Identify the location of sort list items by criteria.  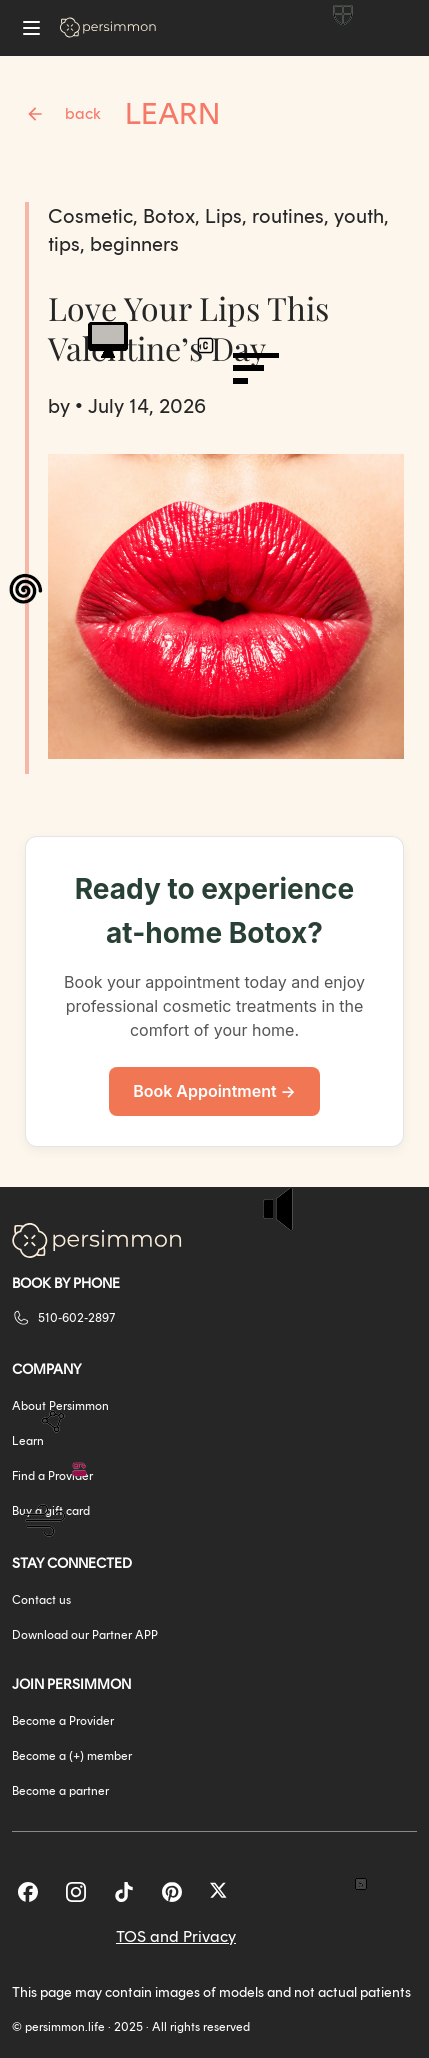
(256, 368).